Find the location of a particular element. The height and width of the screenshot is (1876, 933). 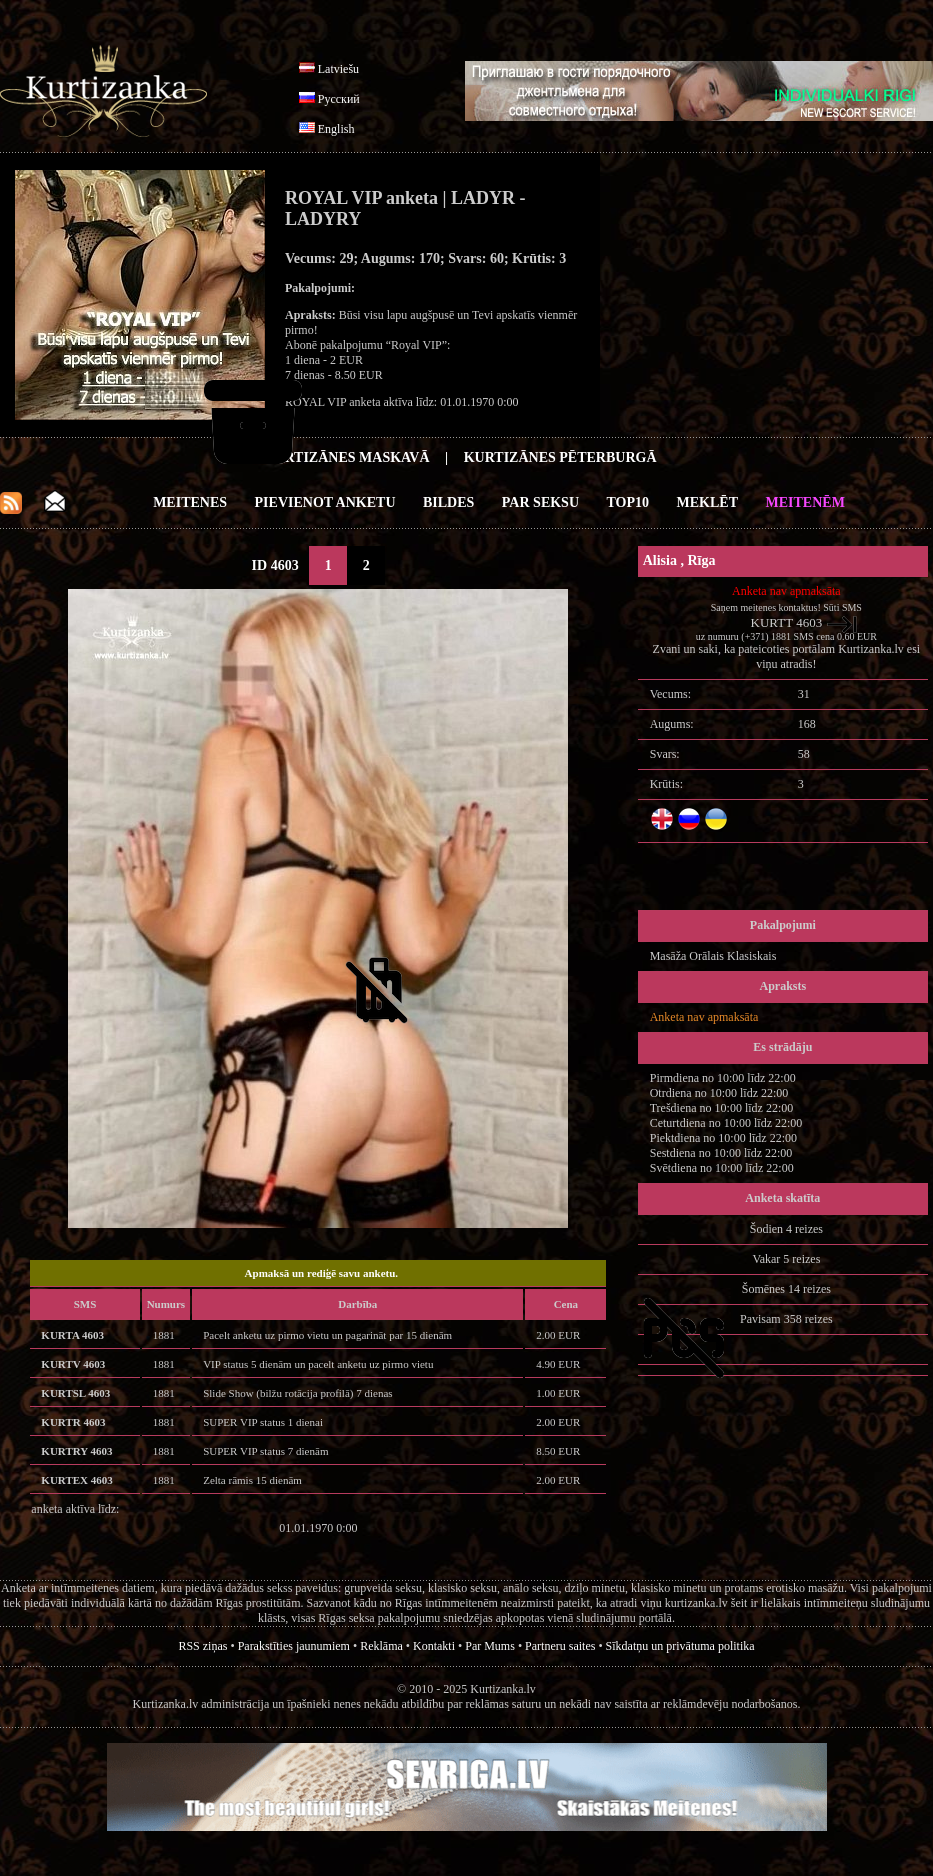

http post request disabled or unavailable is located at coordinates (684, 1338).